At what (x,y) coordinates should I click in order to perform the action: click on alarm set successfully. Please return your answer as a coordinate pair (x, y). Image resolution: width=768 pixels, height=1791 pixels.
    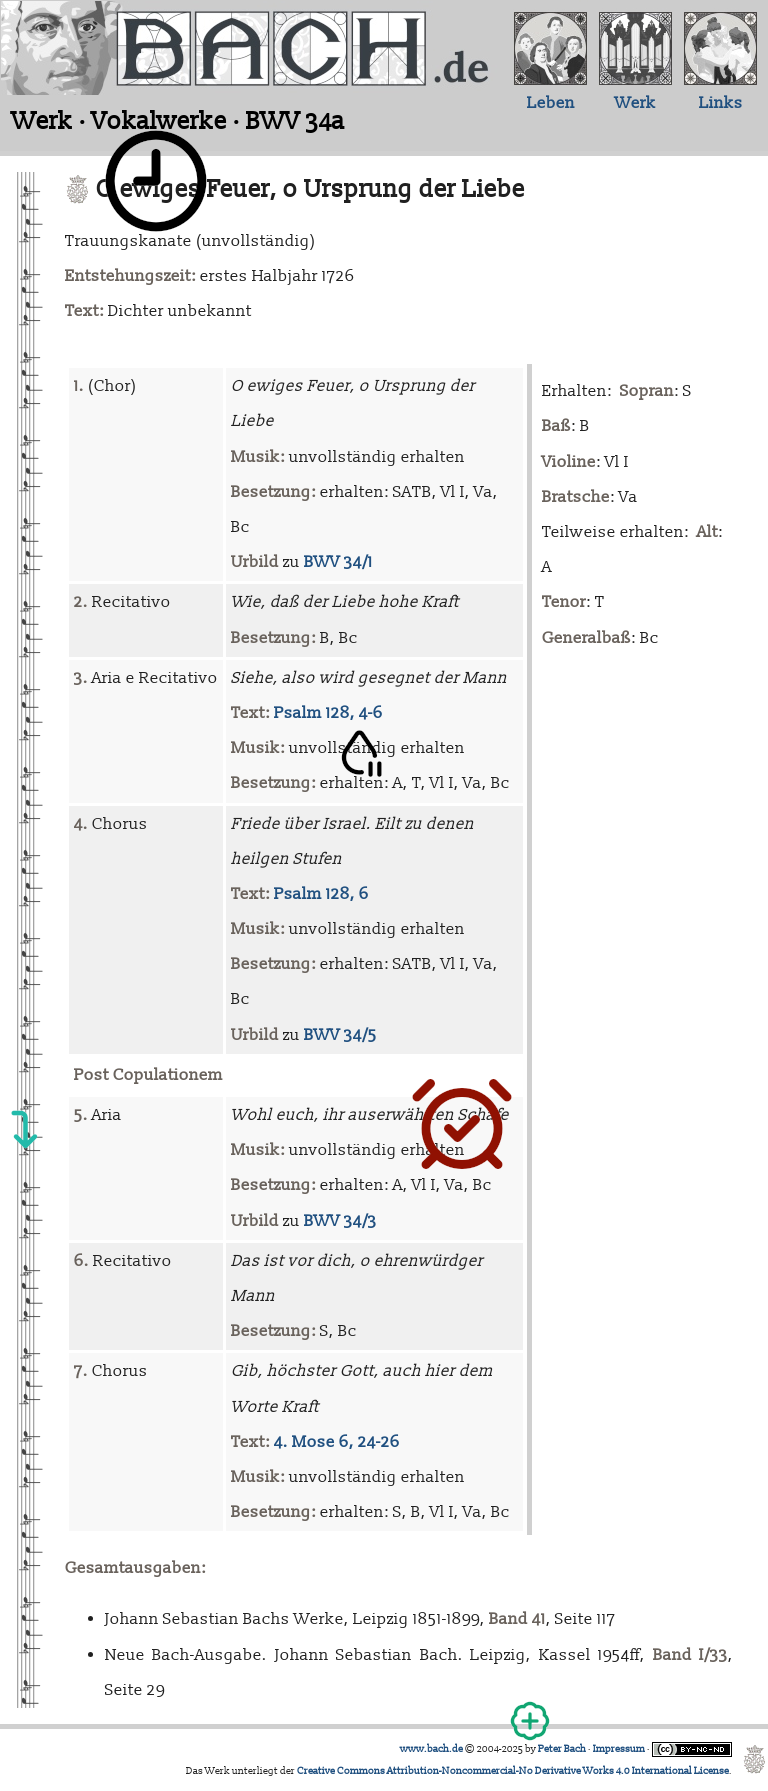
    Looking at the image, I should click on (462, 1124).